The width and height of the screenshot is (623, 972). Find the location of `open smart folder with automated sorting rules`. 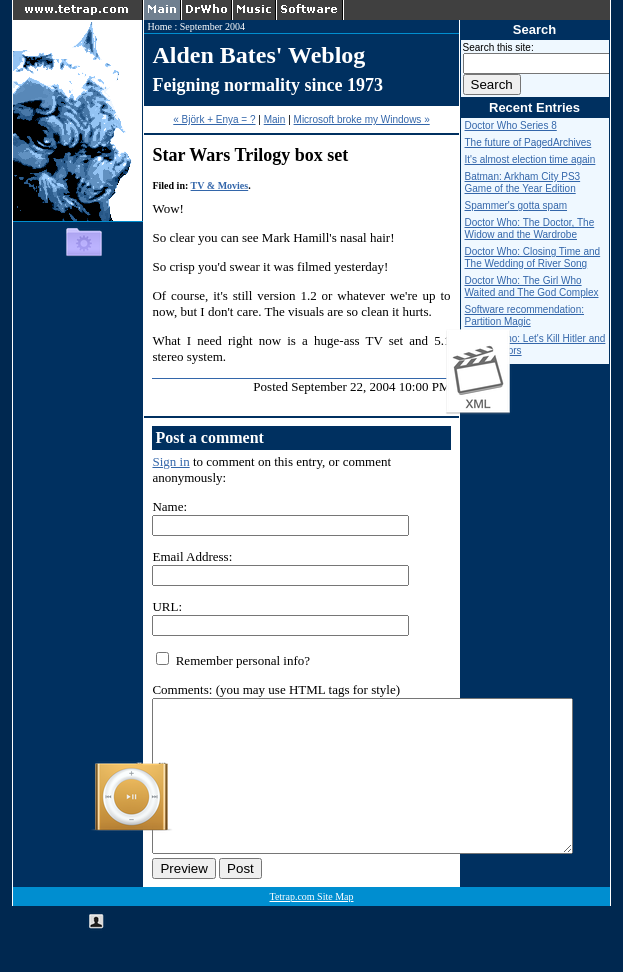

open smart folder with automated sorting rules is located at coordinates (84, 242).